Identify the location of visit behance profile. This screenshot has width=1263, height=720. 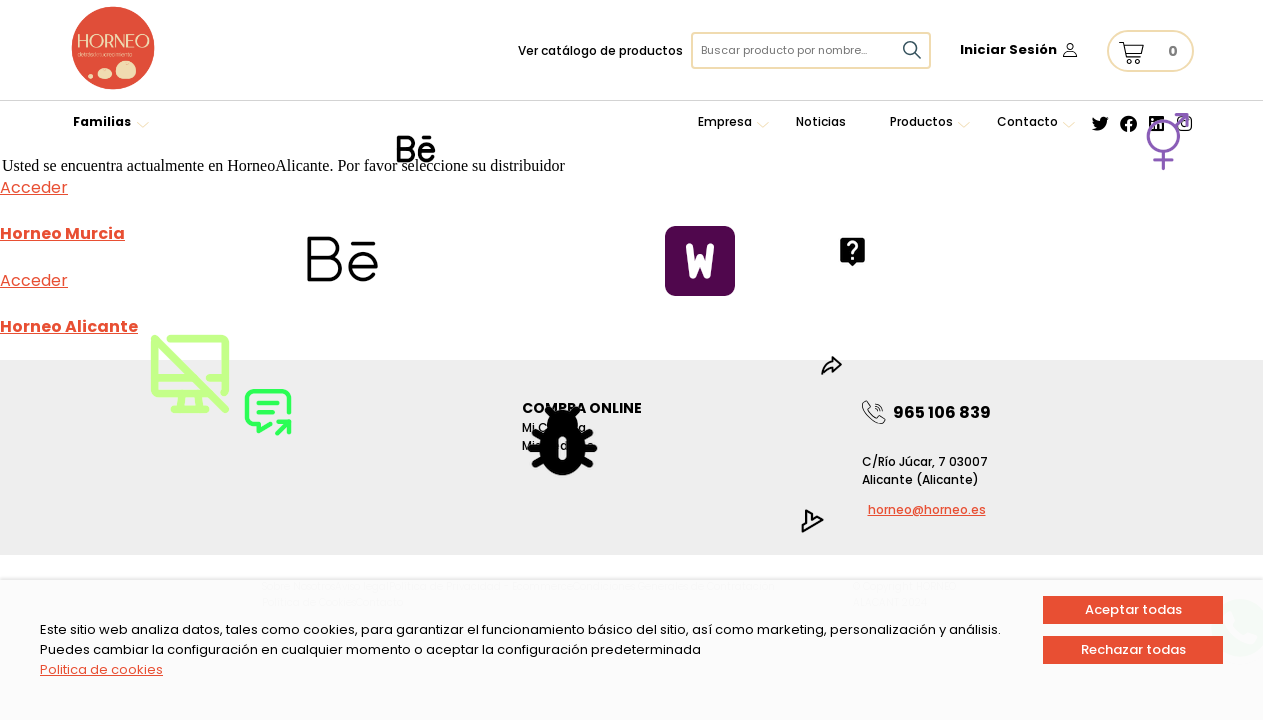
(416, 149).